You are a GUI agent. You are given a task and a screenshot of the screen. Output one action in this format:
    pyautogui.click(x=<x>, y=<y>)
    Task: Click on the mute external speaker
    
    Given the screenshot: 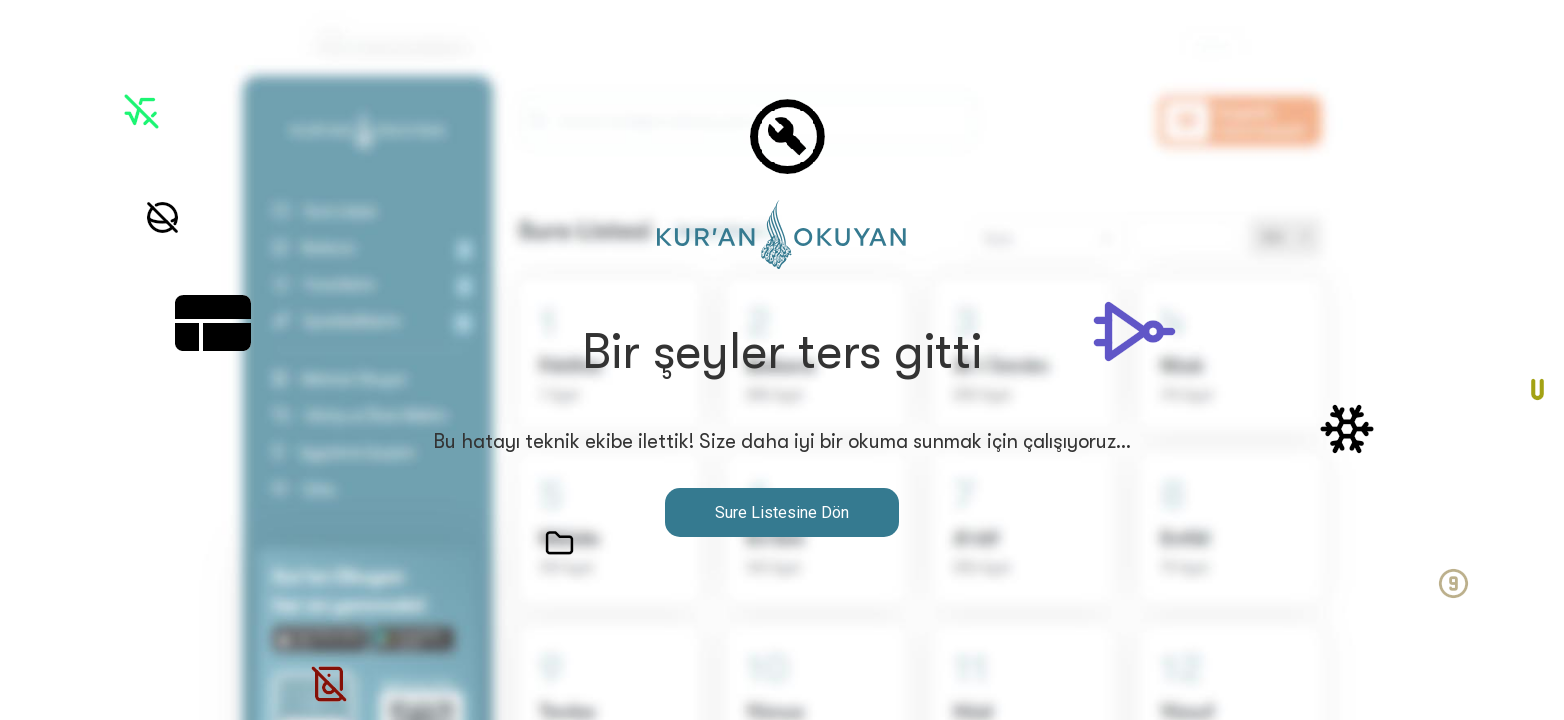 What is the action you would take?
    pyautogui.click(x=329, y=684)
    